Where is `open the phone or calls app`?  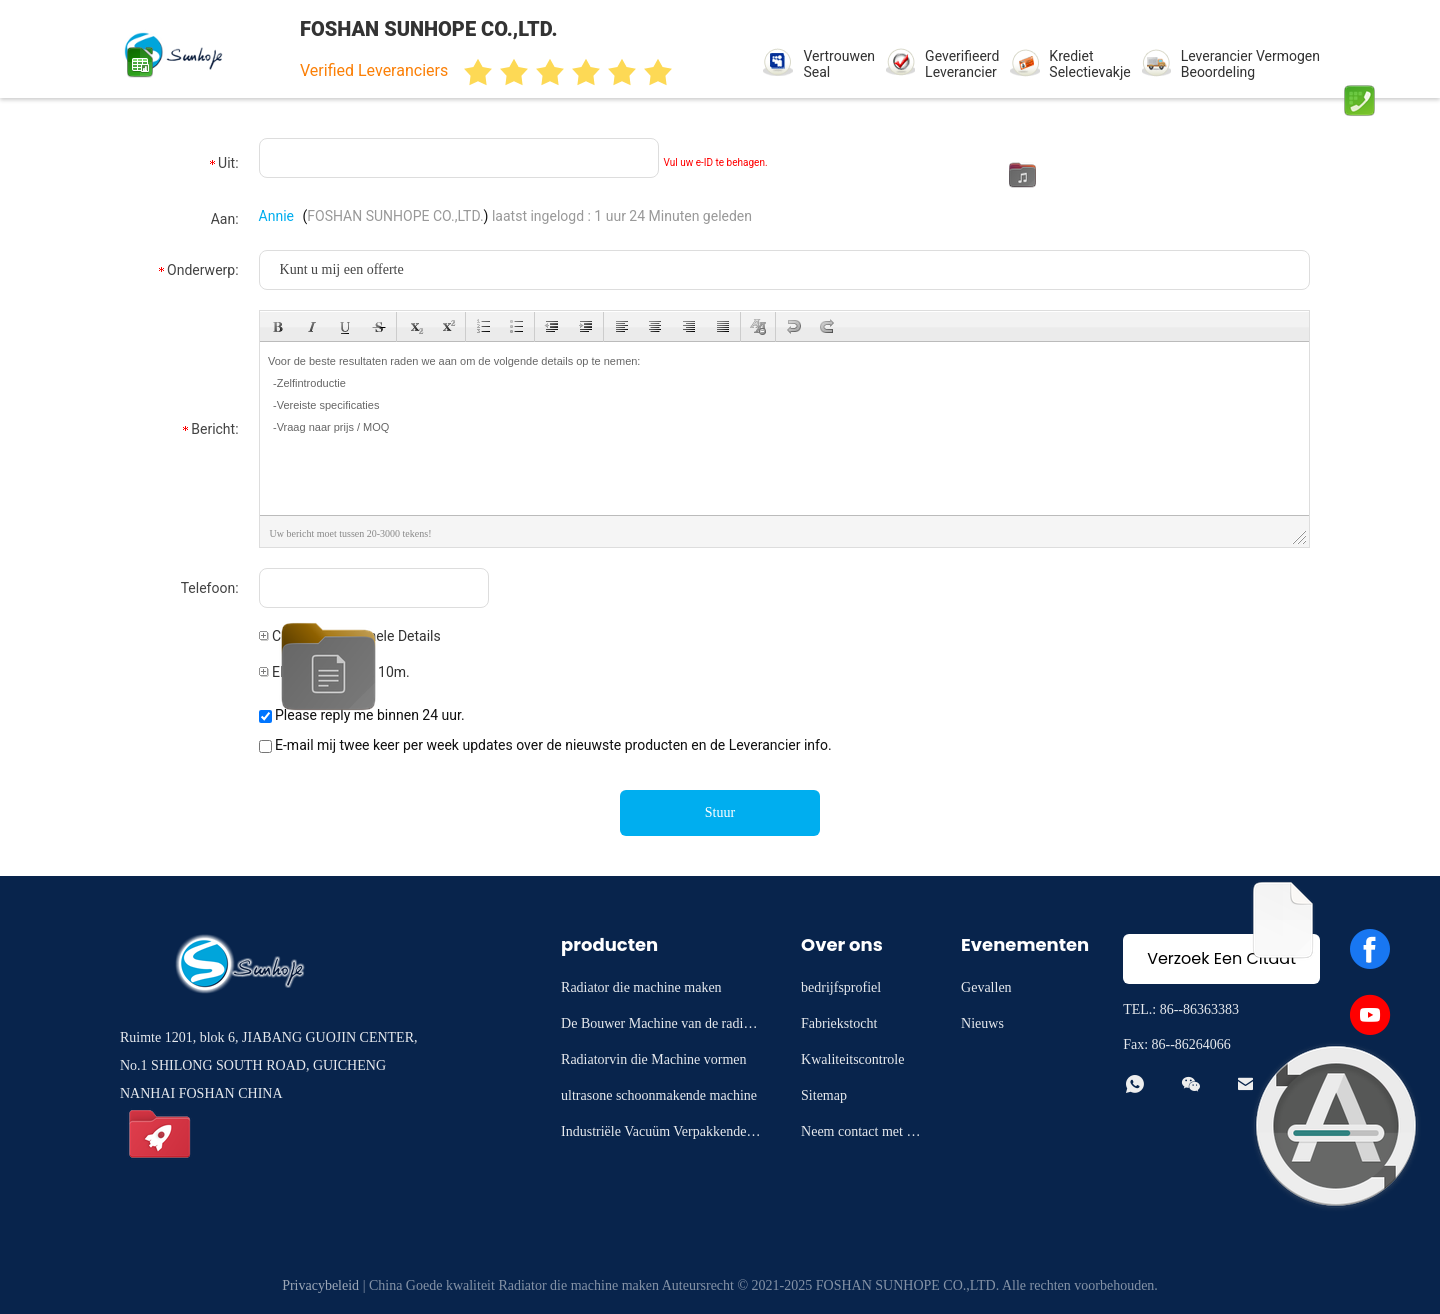
open the phone or calls app is located at coordinates (1359, 100).